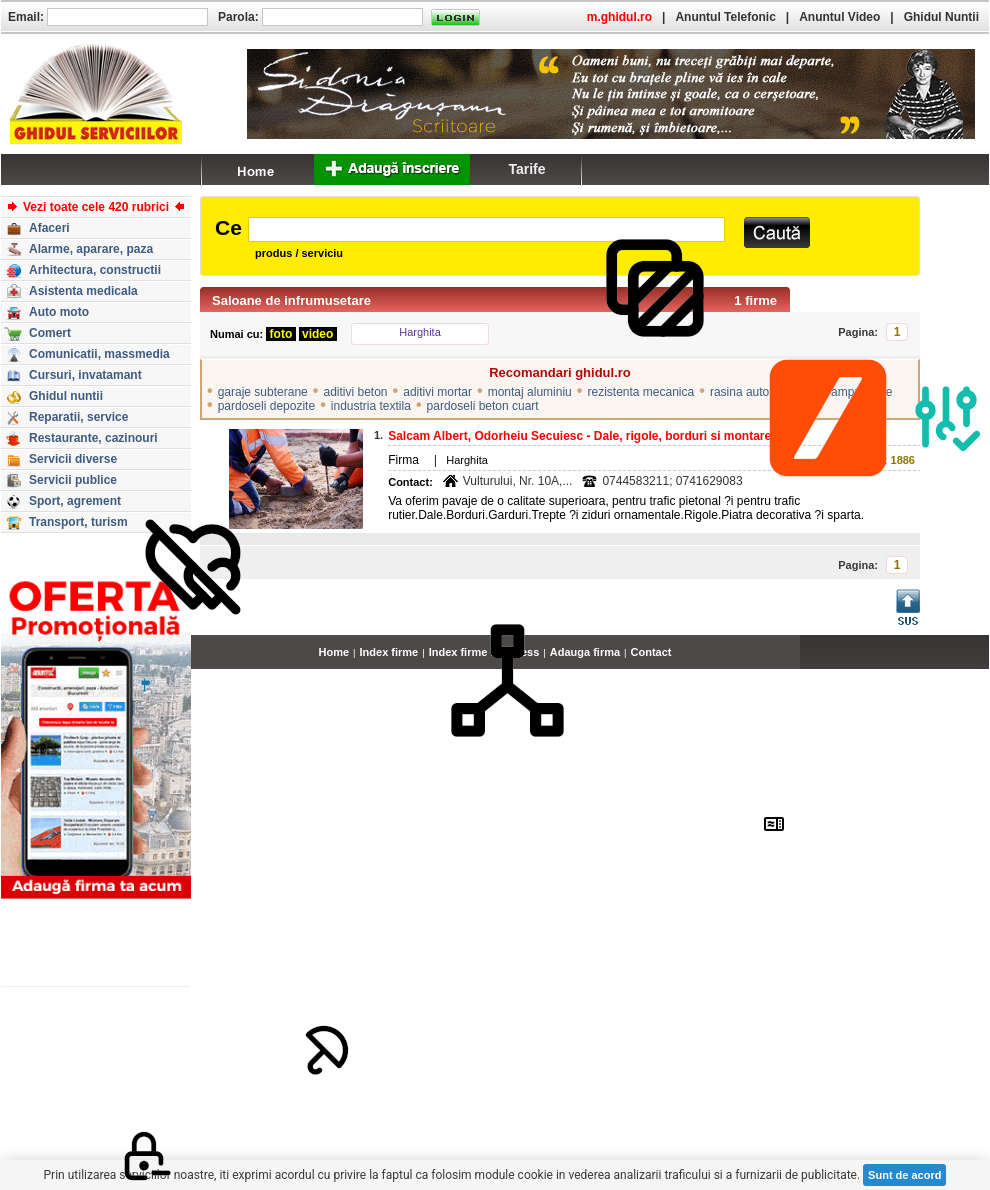  What do you see at coordinates (144, 1156) in the screenshot?
I see `remove a security restriction` at bounding box center [144, 1156].